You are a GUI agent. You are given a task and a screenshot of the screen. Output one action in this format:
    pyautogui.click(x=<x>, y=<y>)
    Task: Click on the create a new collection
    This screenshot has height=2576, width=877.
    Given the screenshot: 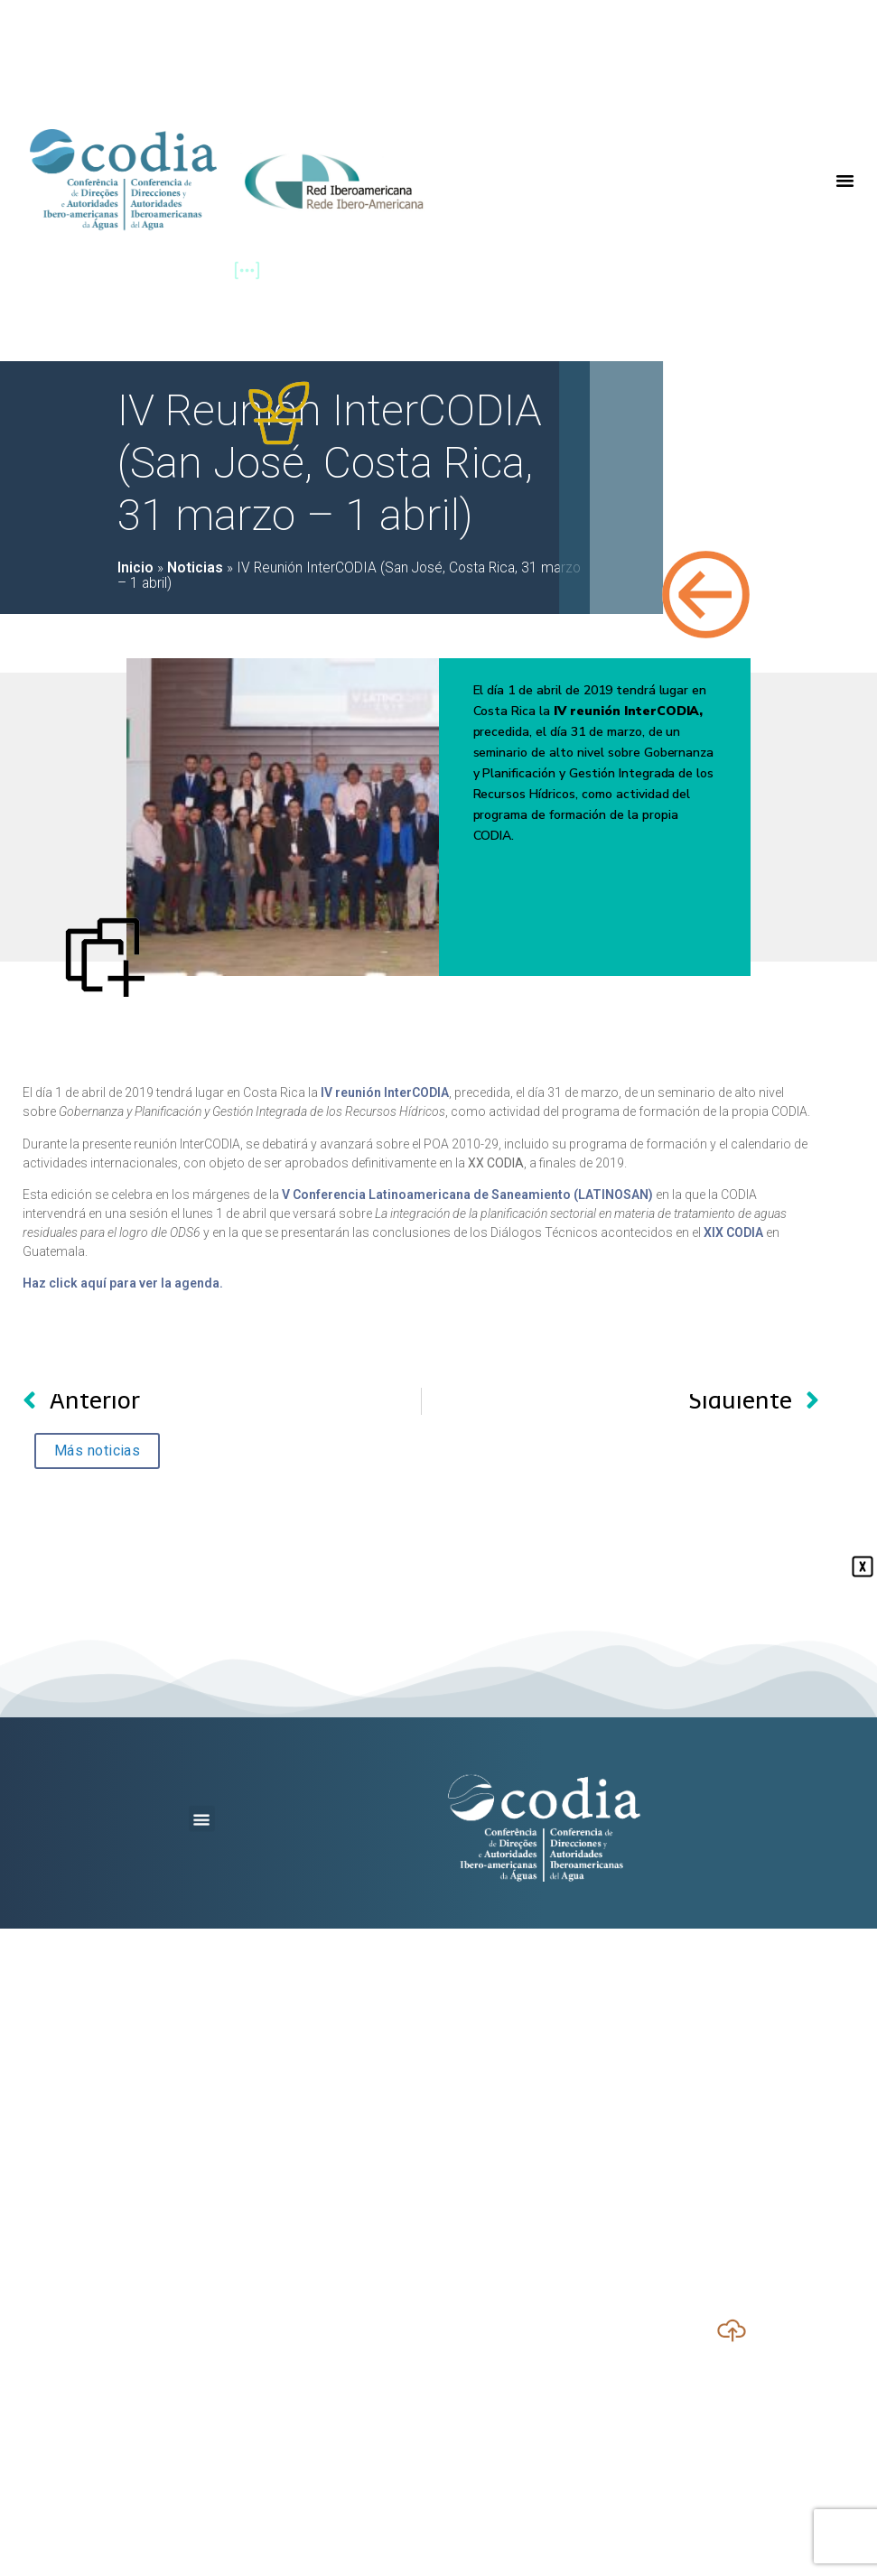 What is the action you would take?
    pyautogui.click(x=102, y=954)
    